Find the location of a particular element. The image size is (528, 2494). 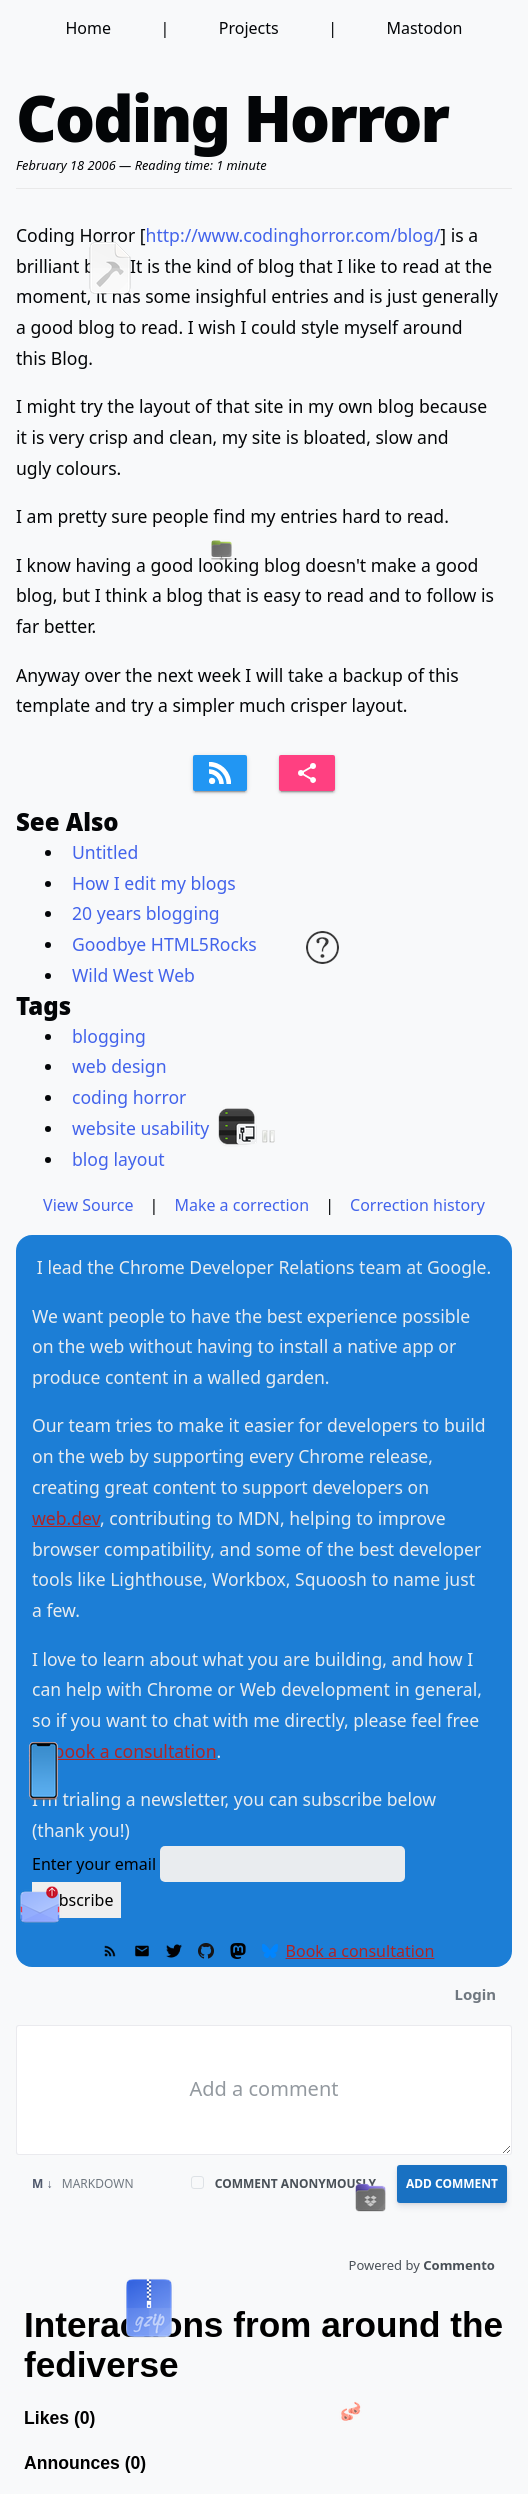

a gzip compressed file is located at coordinates (149, 2308).